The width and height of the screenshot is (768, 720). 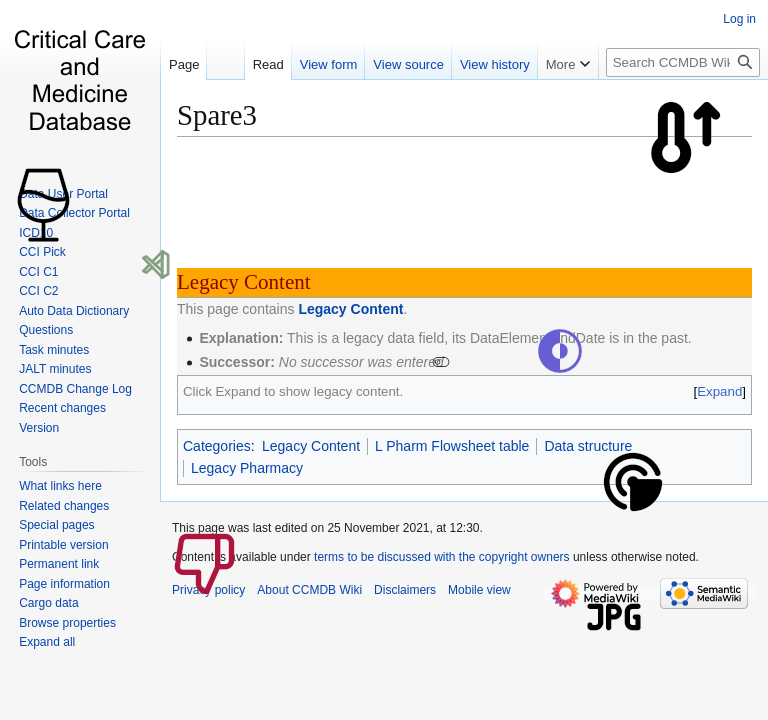 I want to click on indicates a JPG image file type, so click(x=614, y=617).